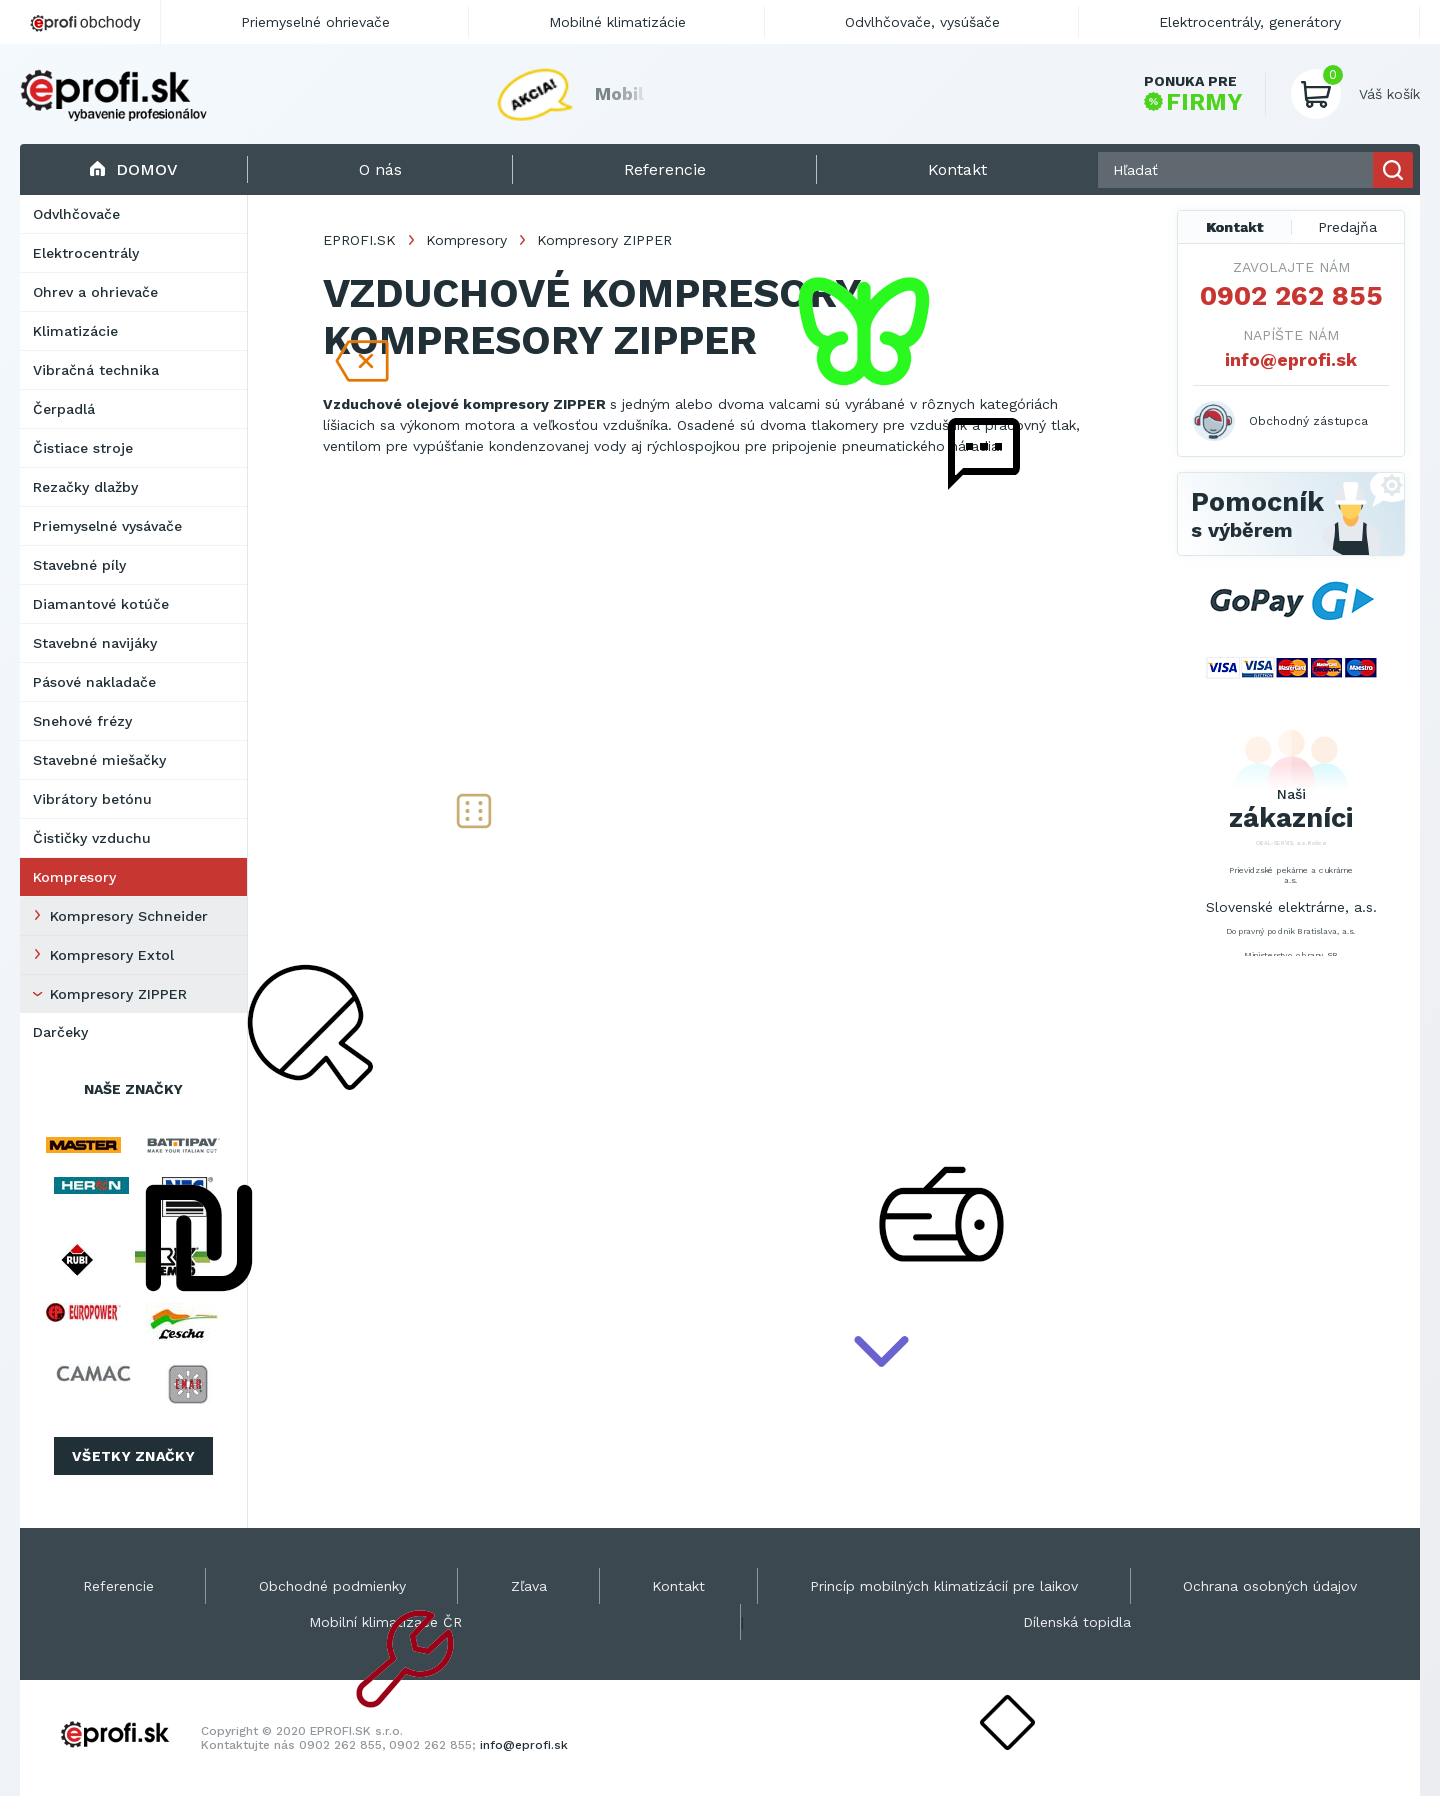  What do you see at coordinates (881, 1351) in the screenshot?
I see `expand a dropdown menu or section` at bounding box center [881, 1351].